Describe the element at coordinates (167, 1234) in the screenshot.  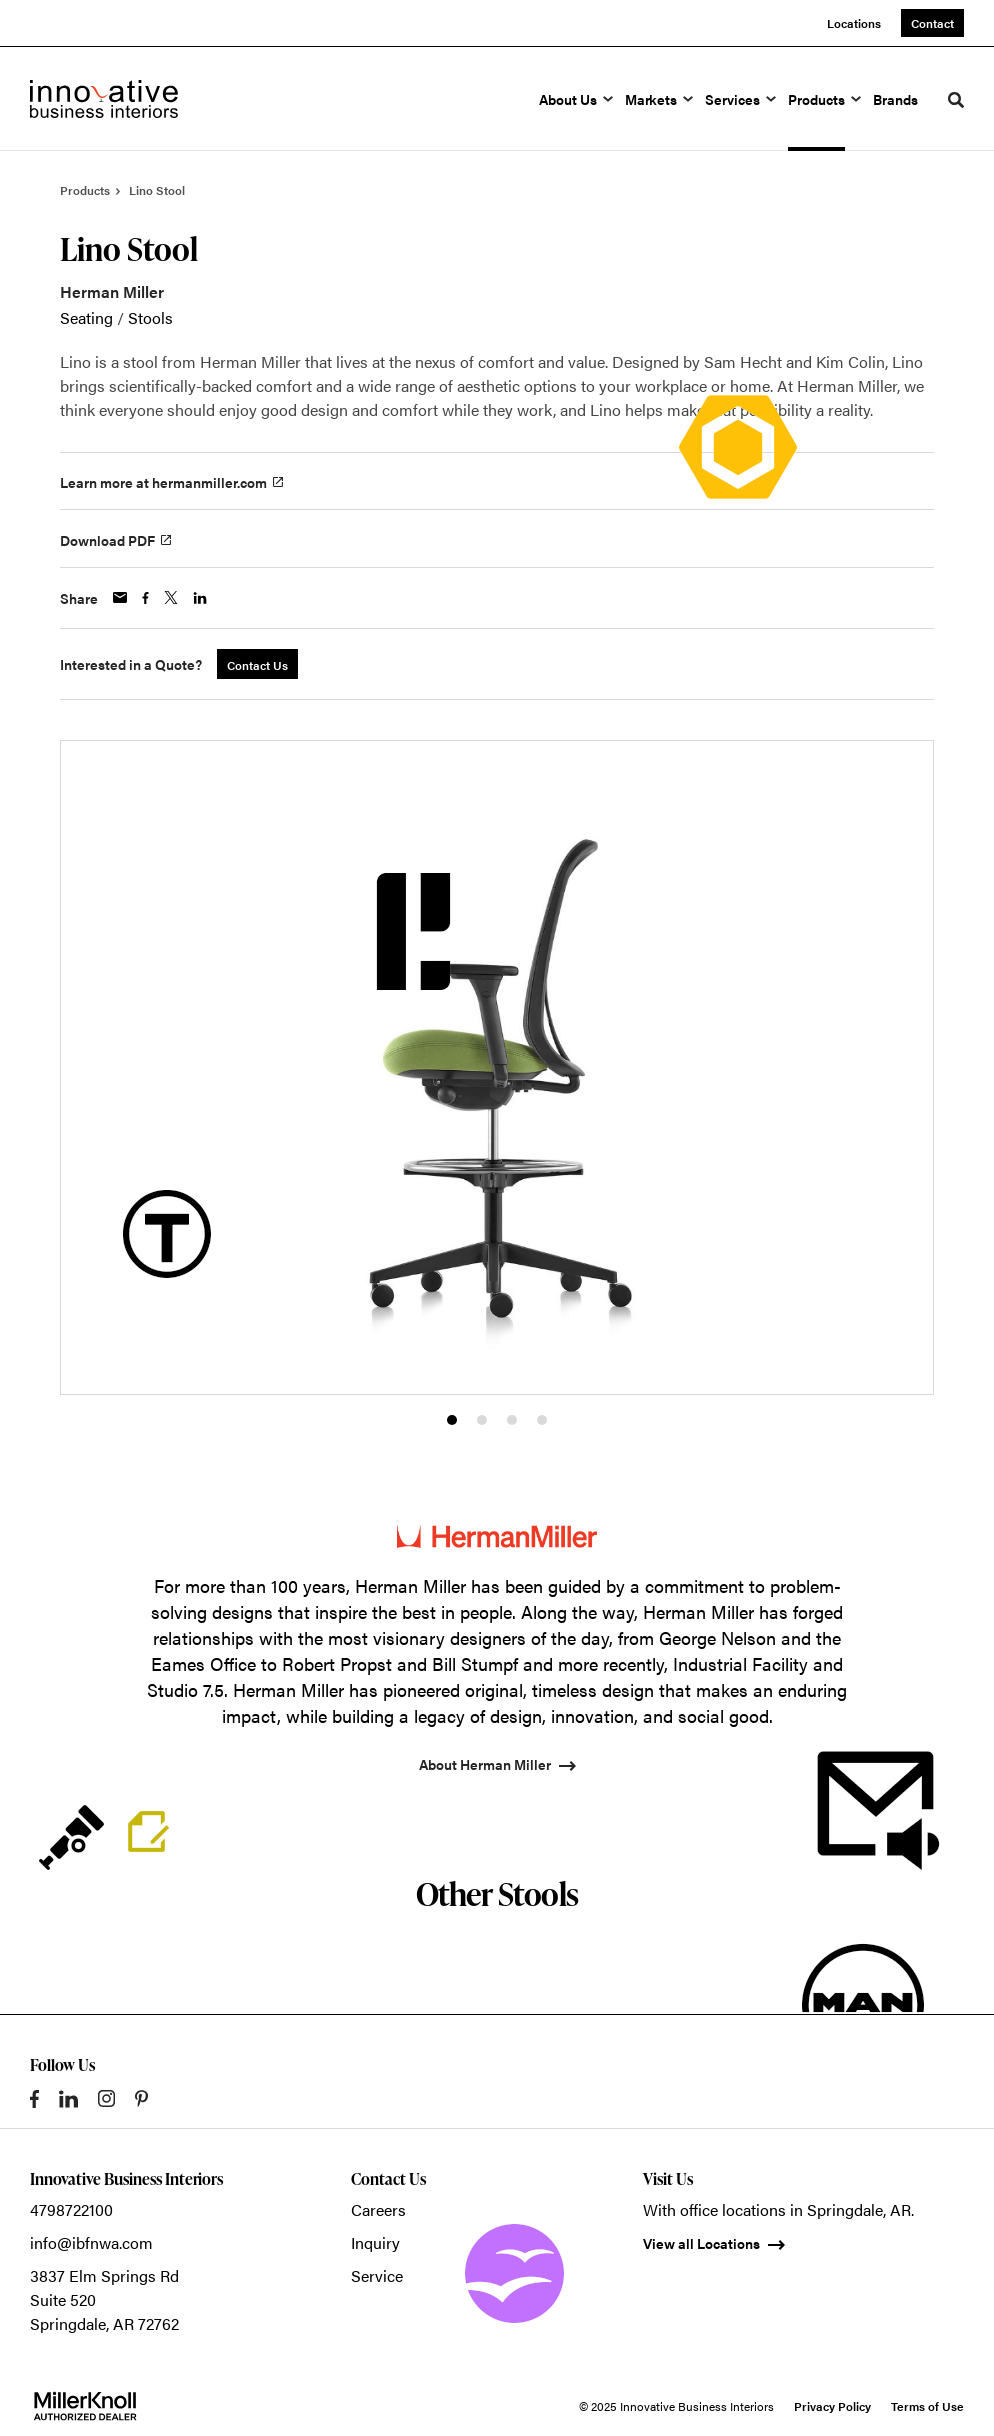
I see `open thingiverse website or app` at that location.